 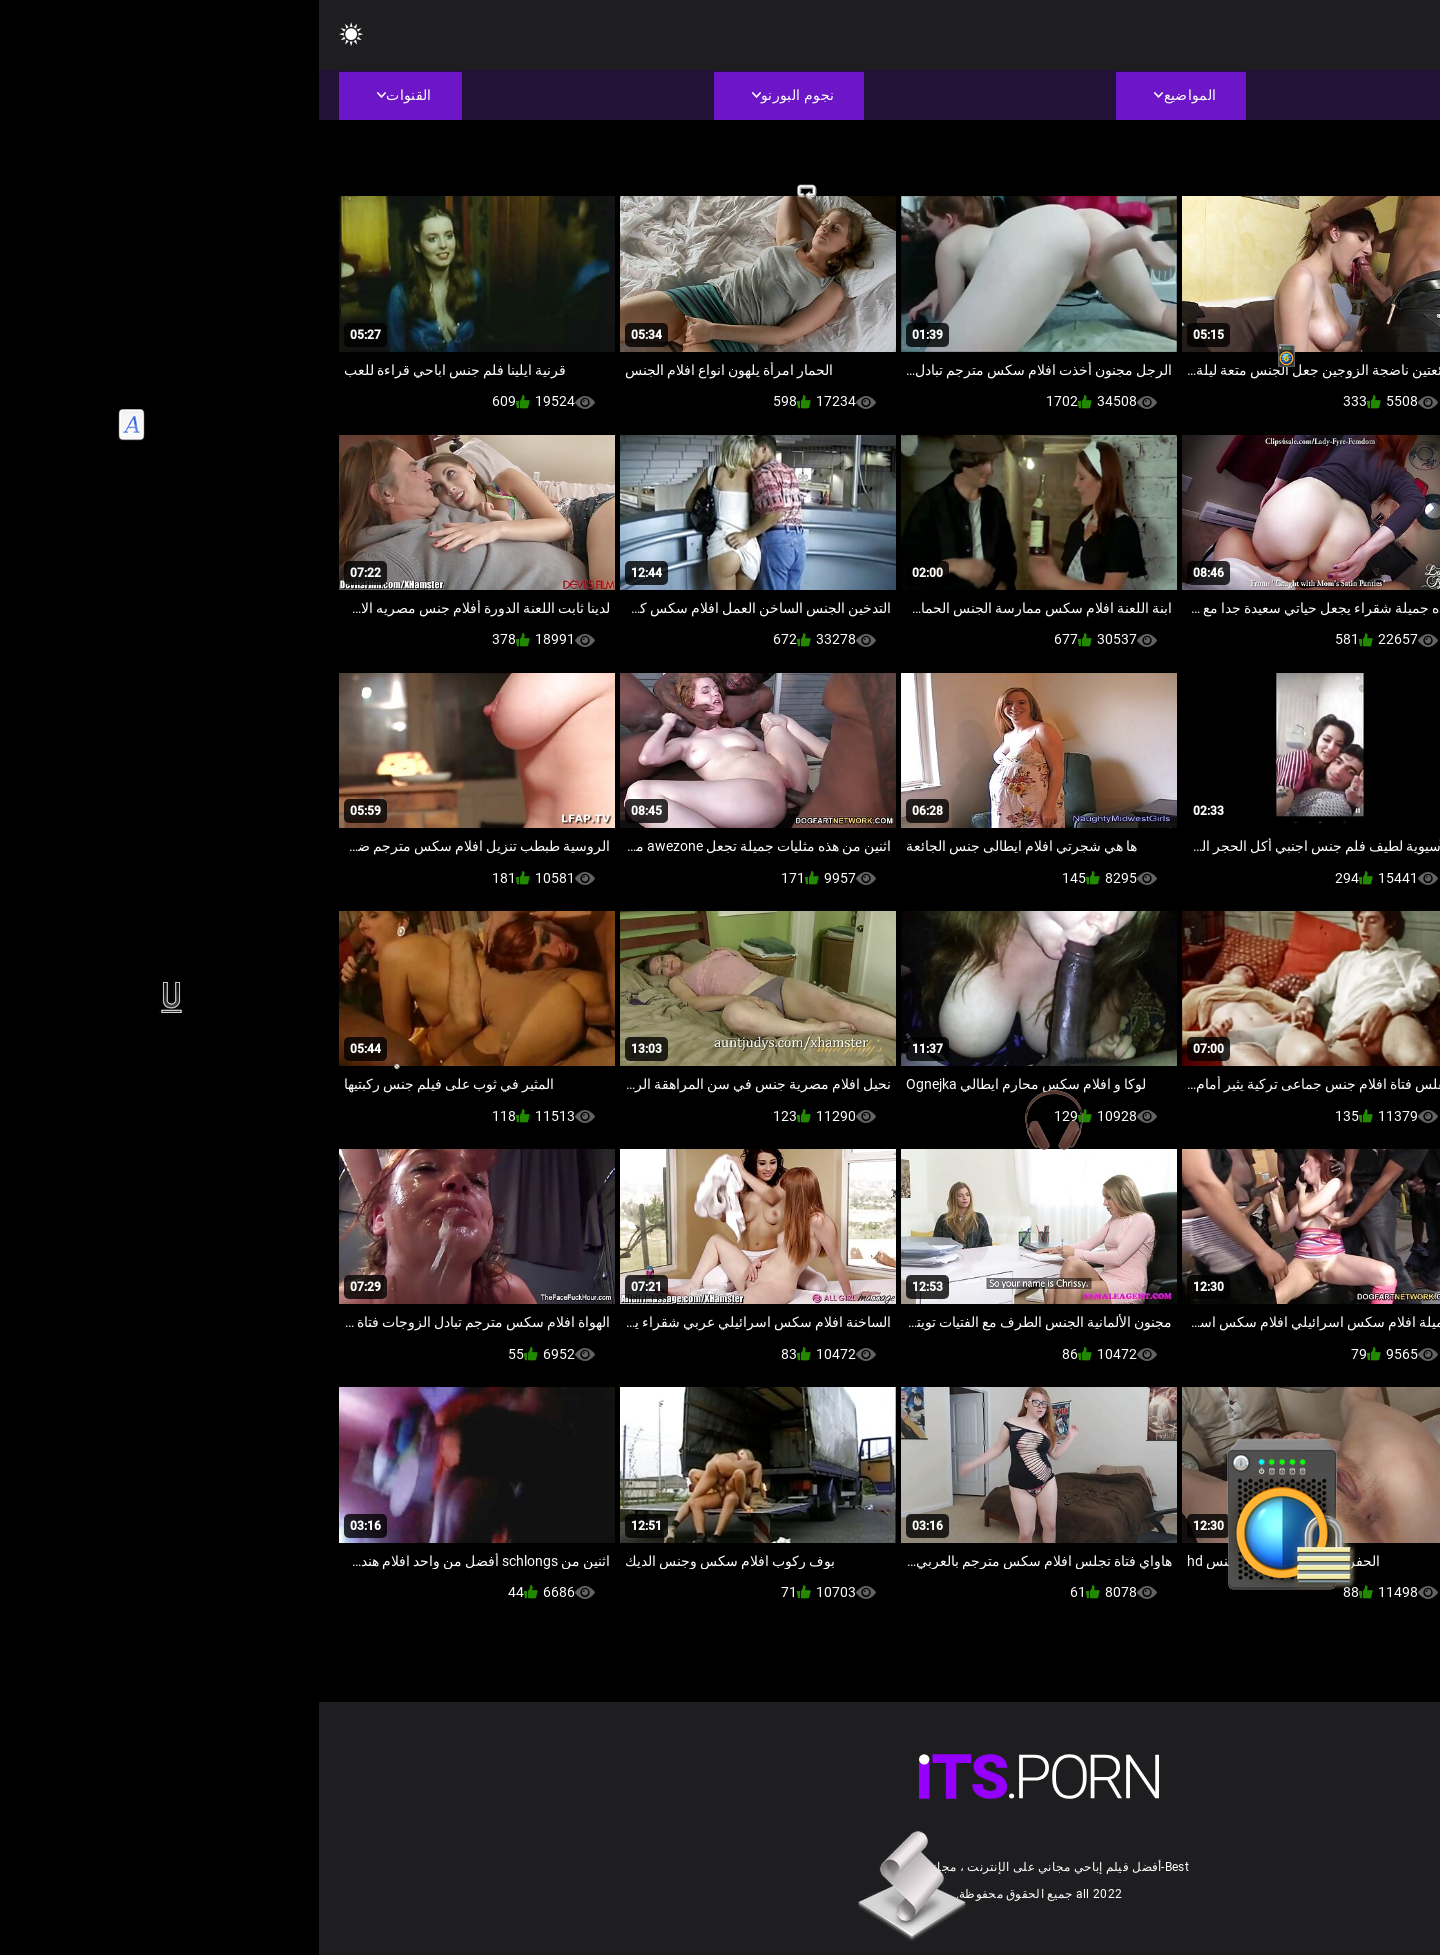 What do you see at coordinates (1054, 1121) in the screenshot?
I see `connect bluetooth headphones` at bounding box center [1054, 1121].